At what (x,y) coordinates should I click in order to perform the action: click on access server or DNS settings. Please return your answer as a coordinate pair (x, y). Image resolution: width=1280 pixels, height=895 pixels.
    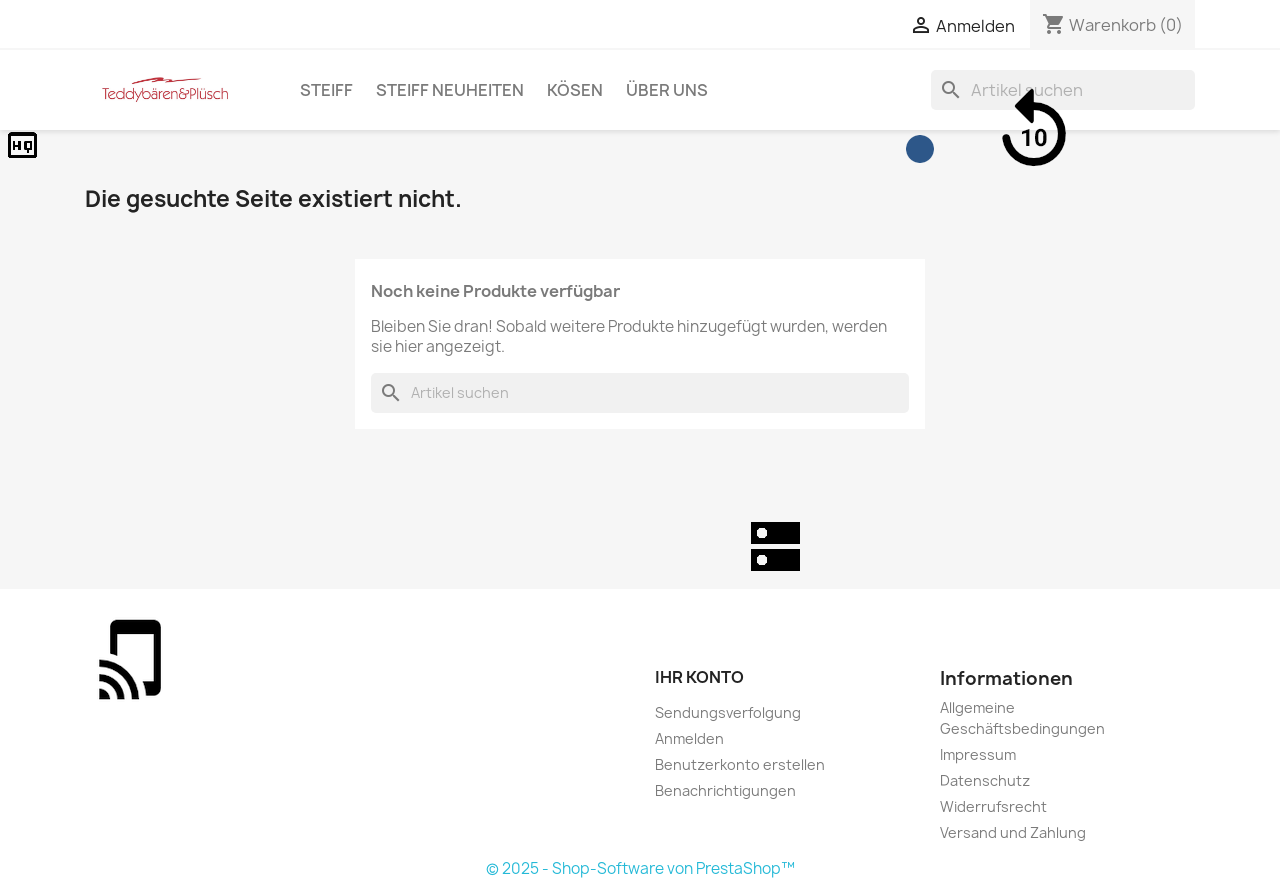
    Looking at the image, I should click on (775, 546).